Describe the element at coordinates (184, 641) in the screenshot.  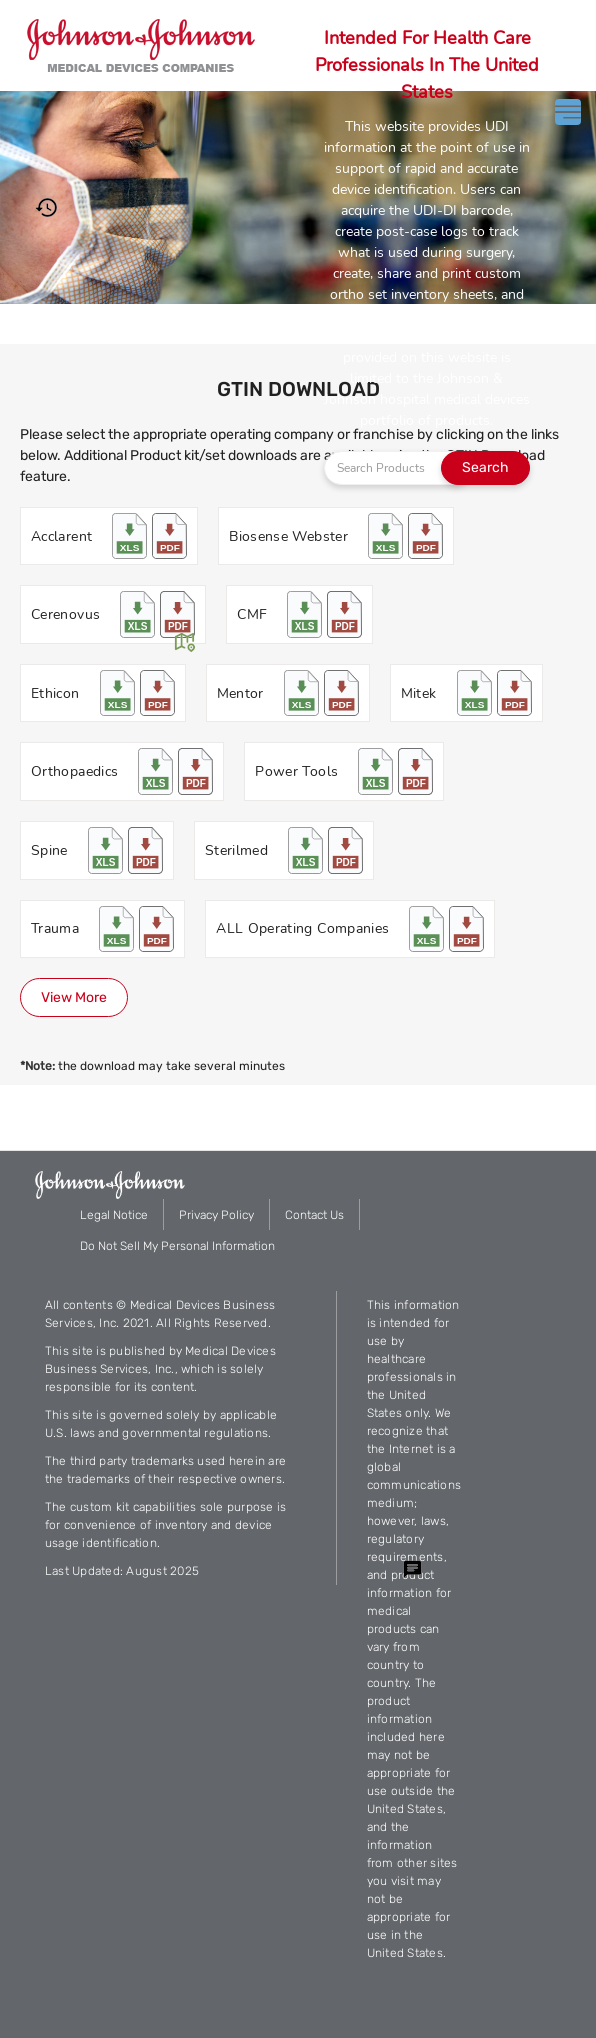
I see `view map or navigation` at that location.